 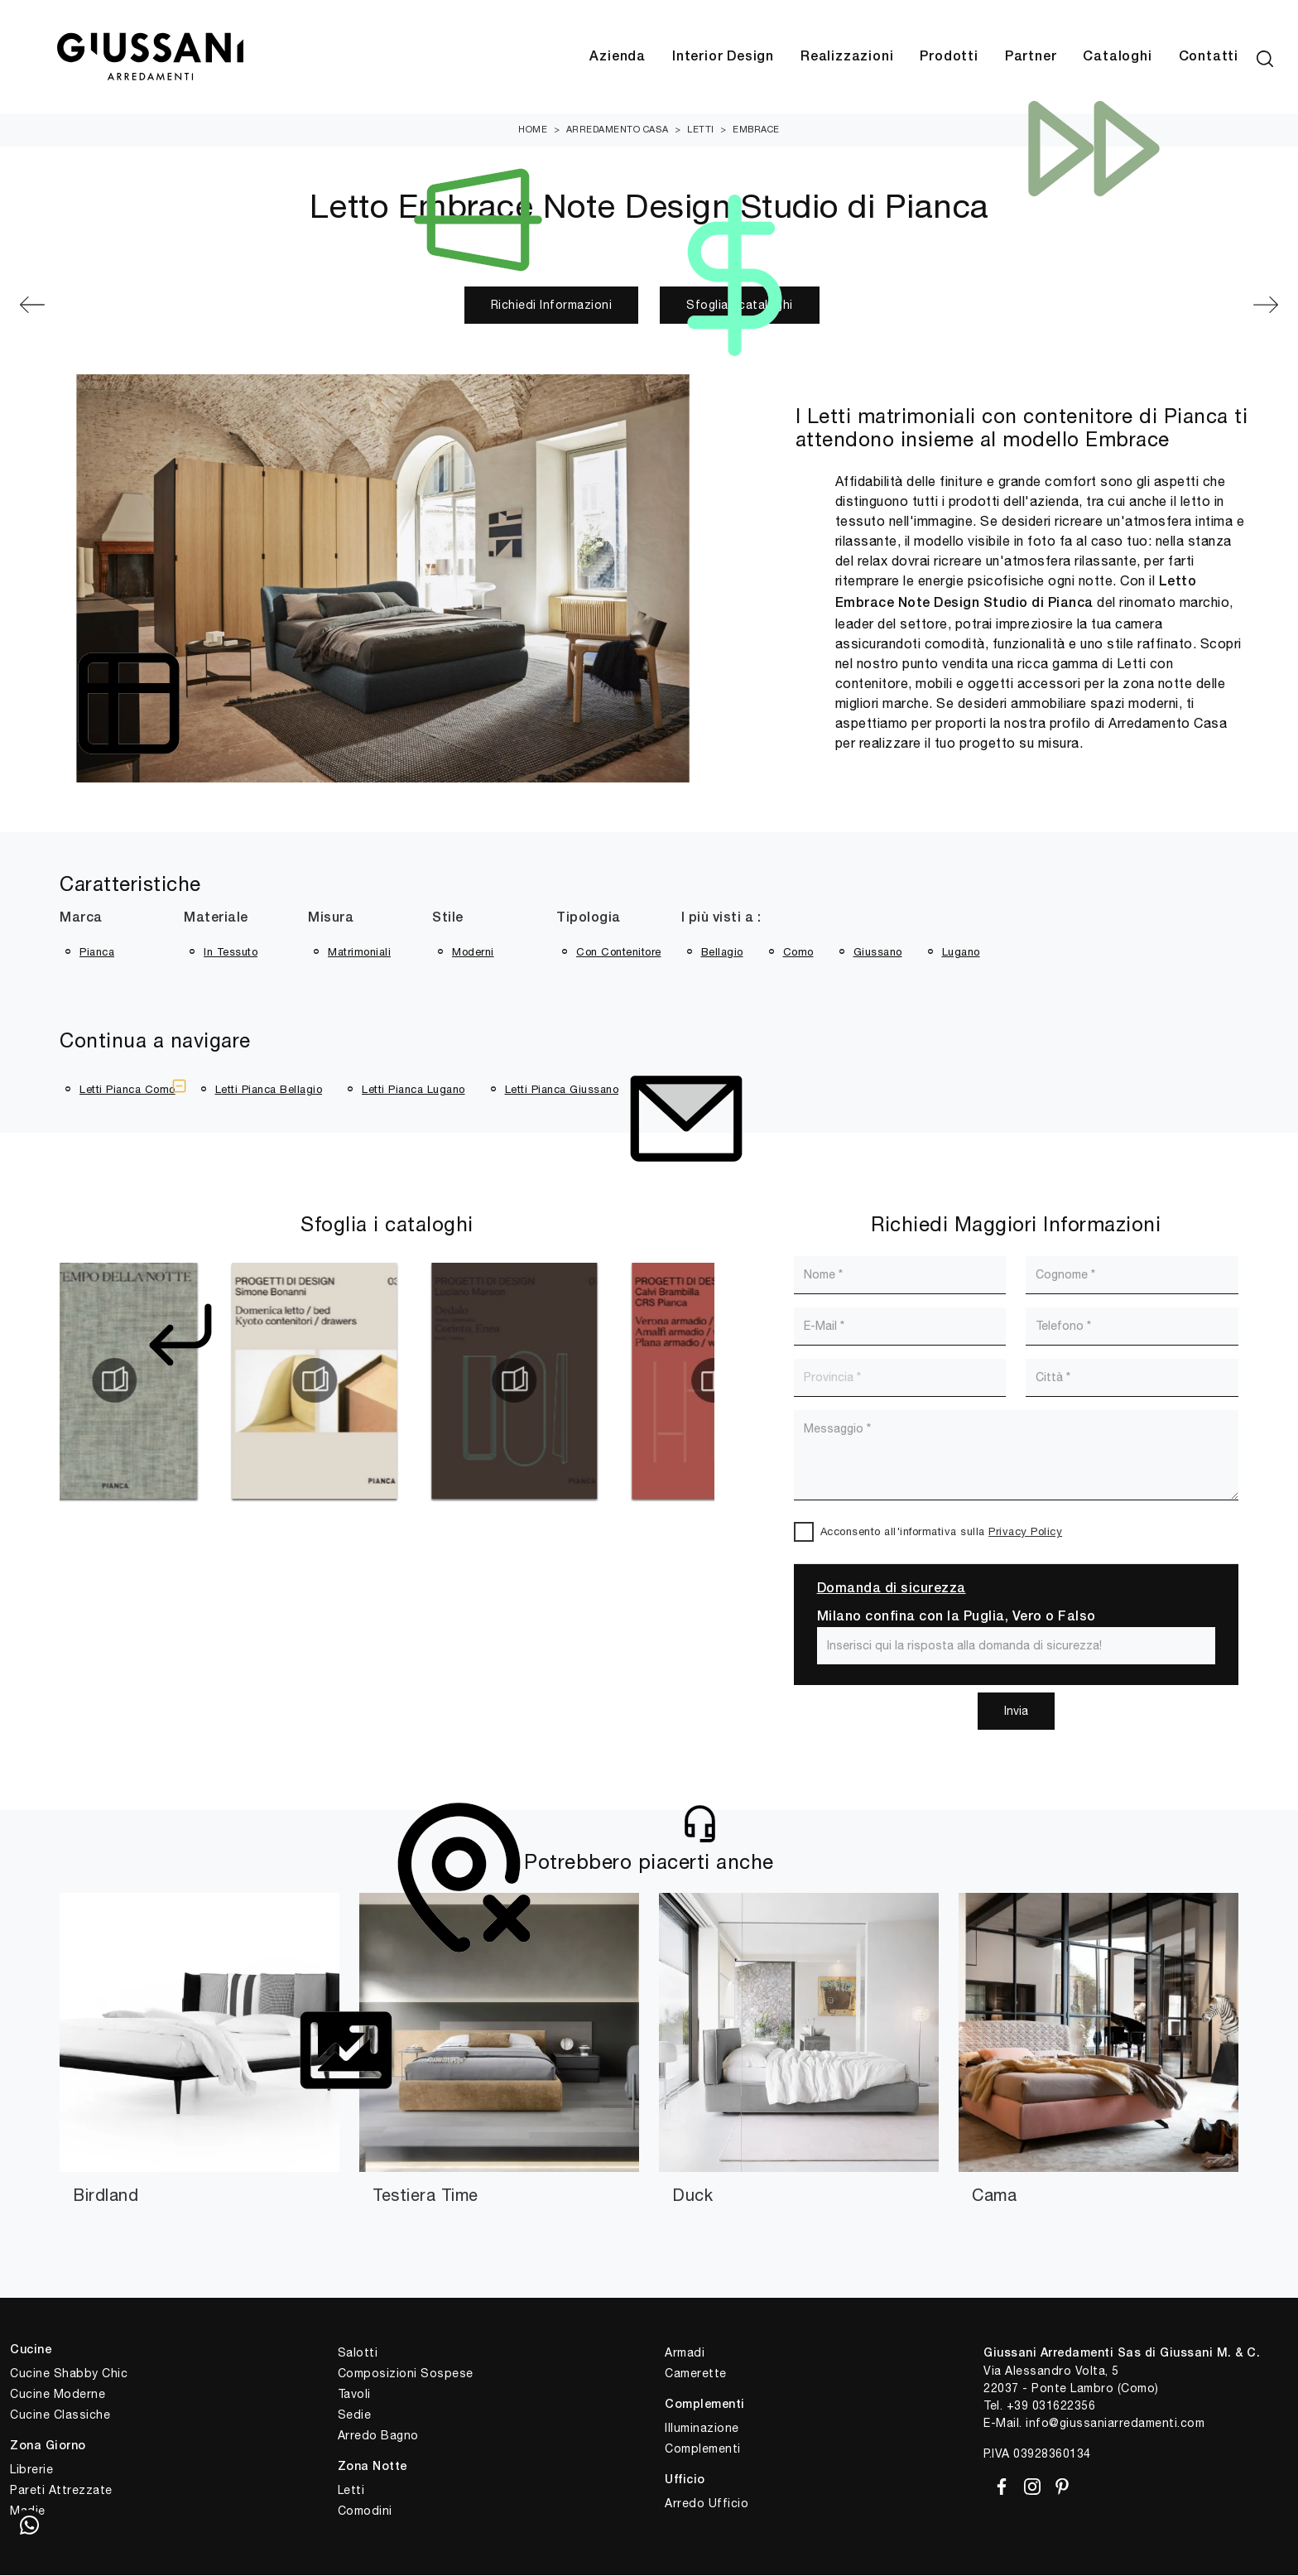 What do you see at coordinates (1094, 148) in the screenshot?
I see `skip forward in media playback` at bounding box center [1094, 148].